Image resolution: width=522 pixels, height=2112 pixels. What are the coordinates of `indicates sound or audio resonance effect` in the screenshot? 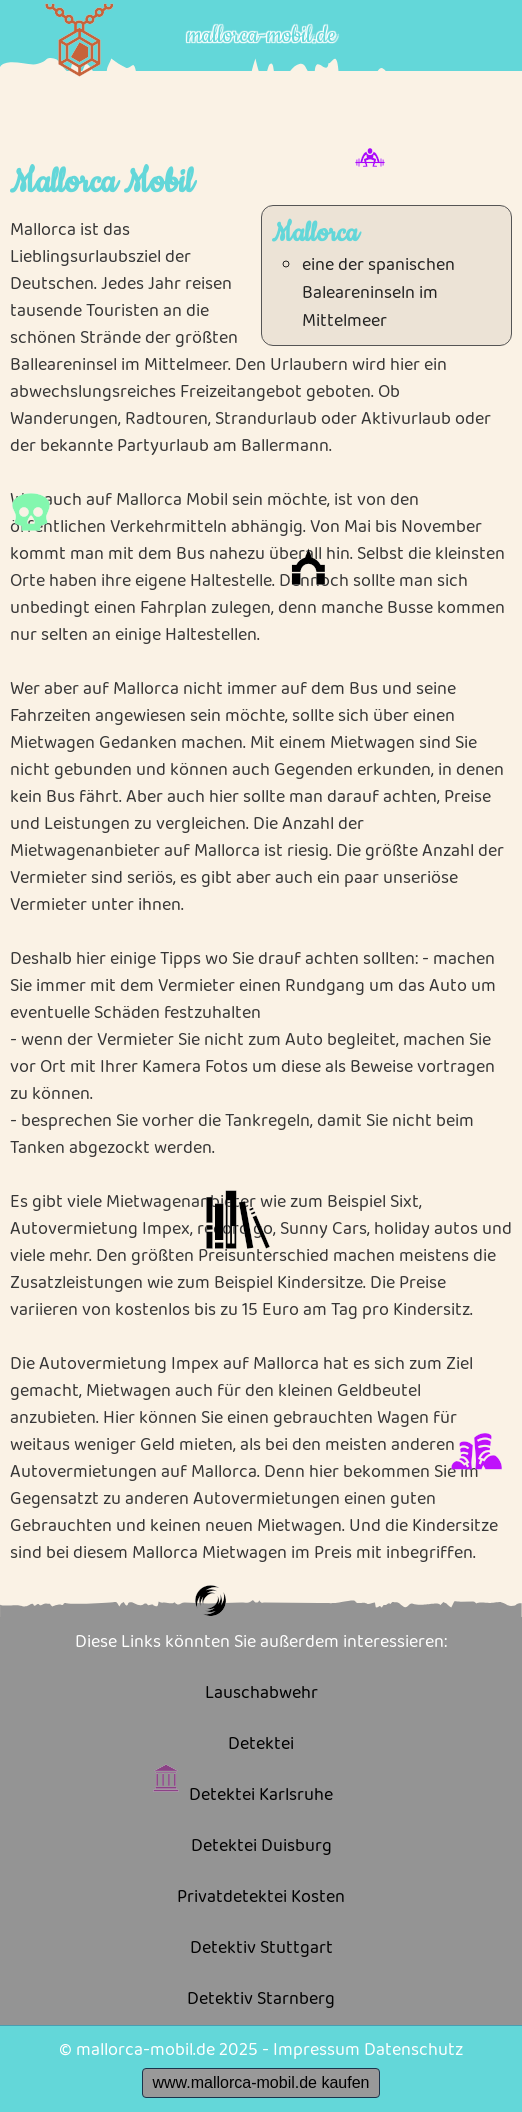 It's located at (210, 1600).